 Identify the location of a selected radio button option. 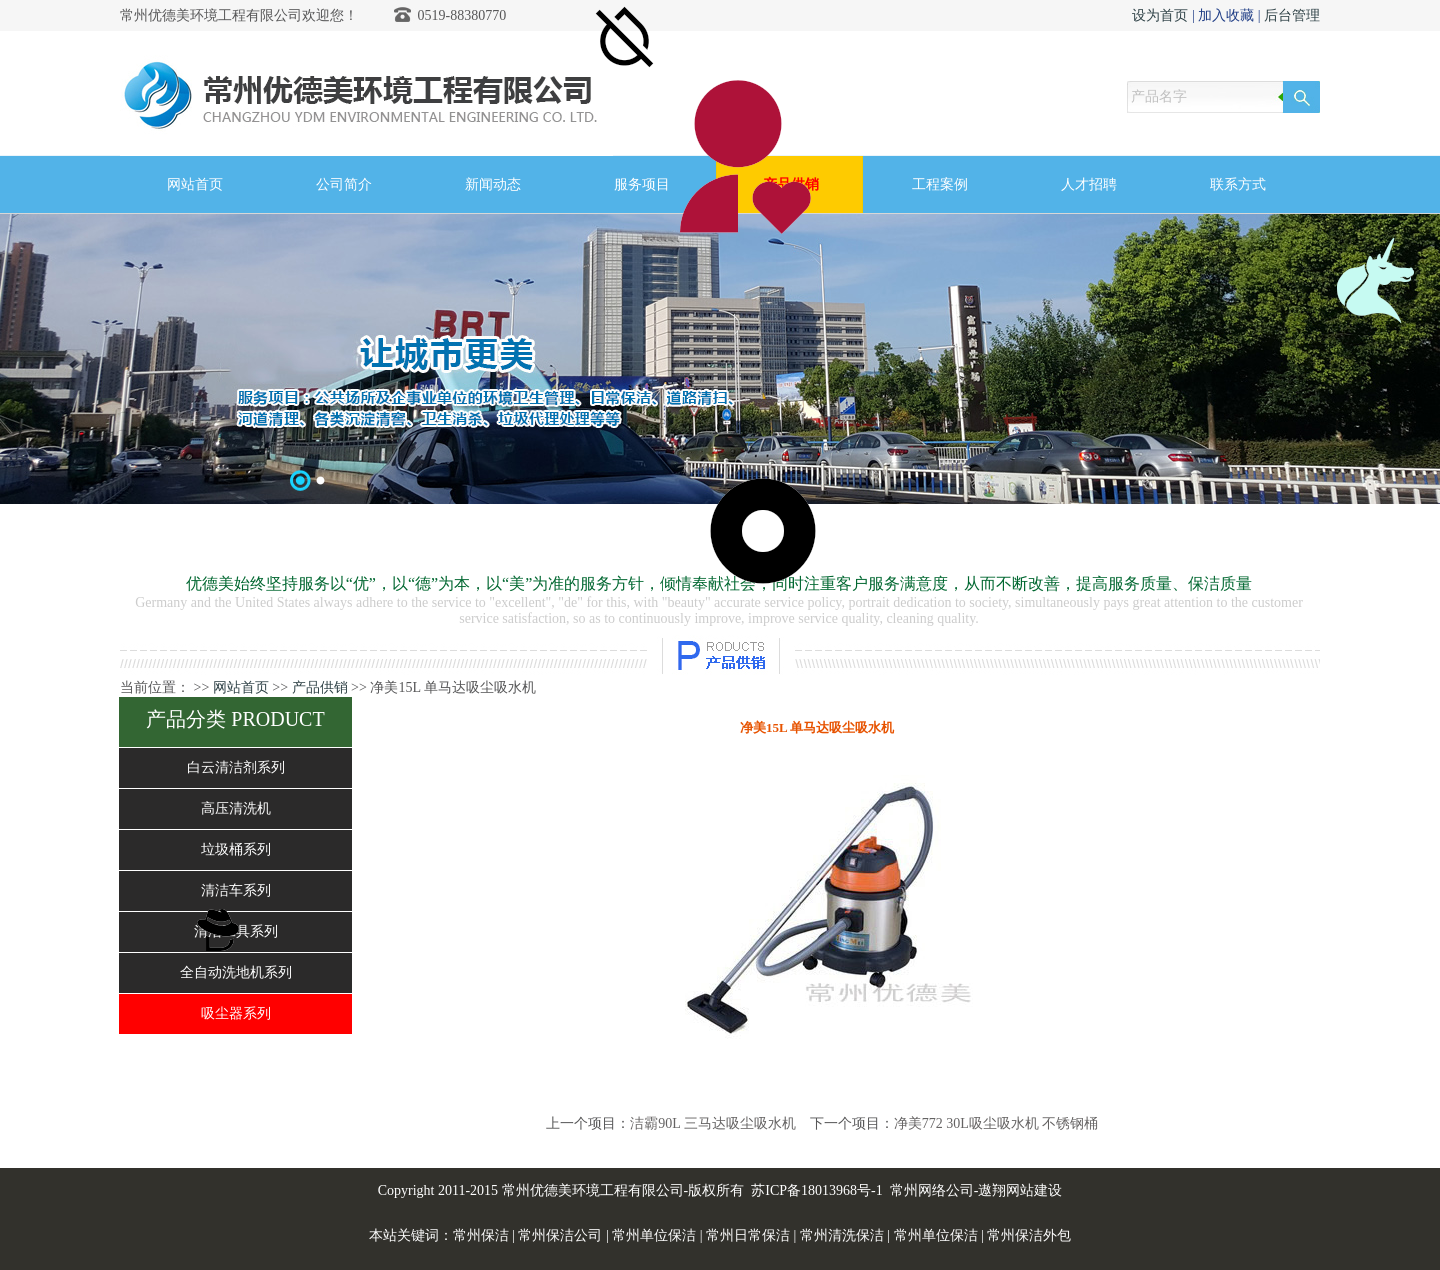
(763, 531).